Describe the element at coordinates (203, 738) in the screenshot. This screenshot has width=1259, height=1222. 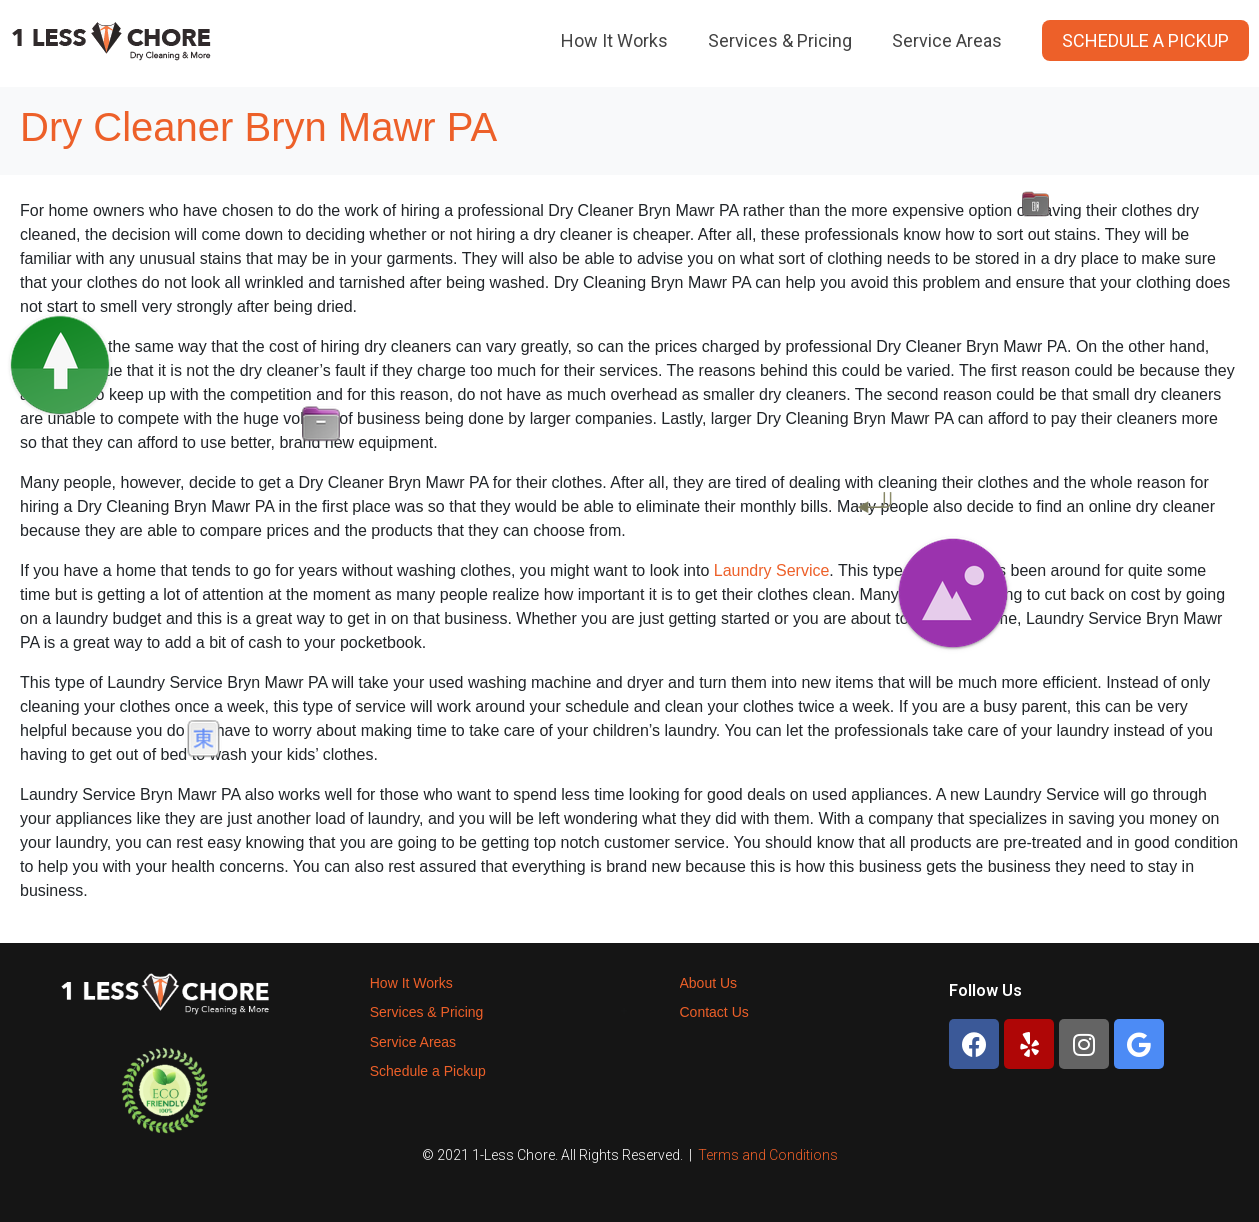
I see `launch the mahjongg tile matching game` at that location.